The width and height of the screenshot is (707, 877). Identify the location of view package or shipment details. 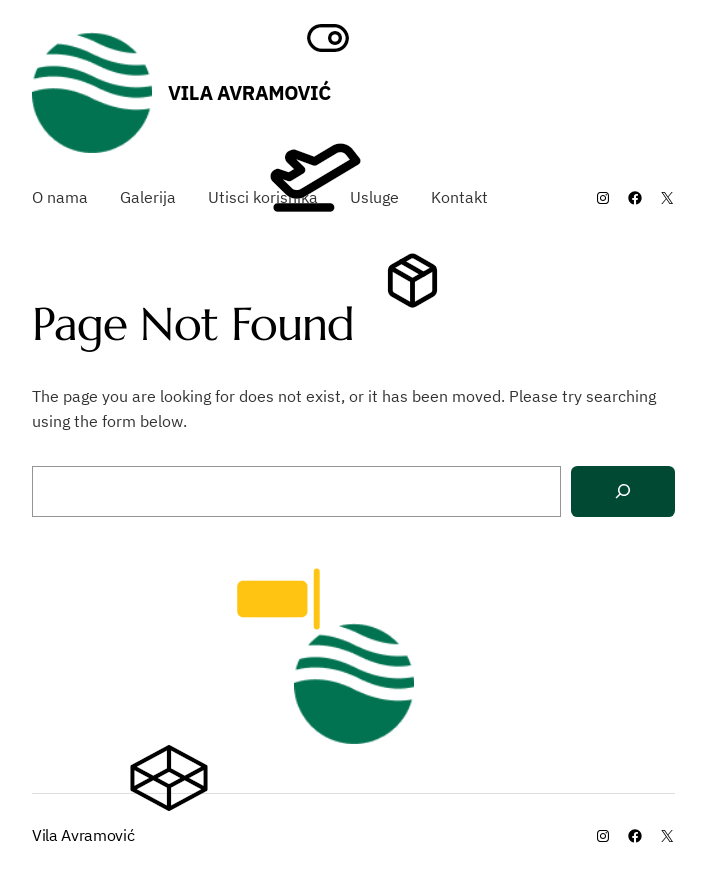
(412, 280).